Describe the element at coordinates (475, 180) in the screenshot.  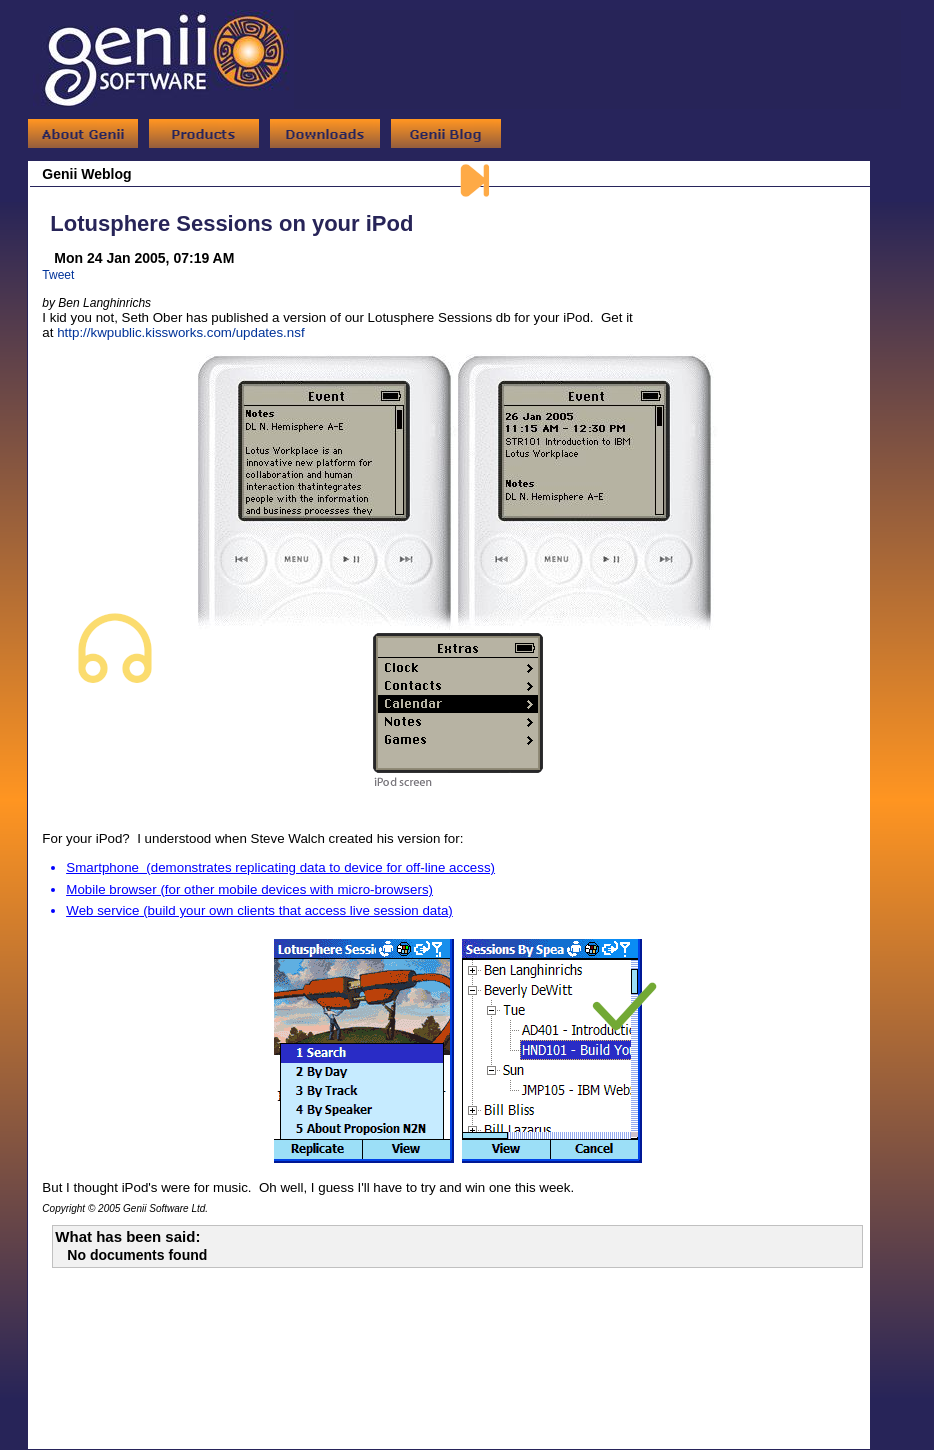
I see `skip to the next track` at that location.